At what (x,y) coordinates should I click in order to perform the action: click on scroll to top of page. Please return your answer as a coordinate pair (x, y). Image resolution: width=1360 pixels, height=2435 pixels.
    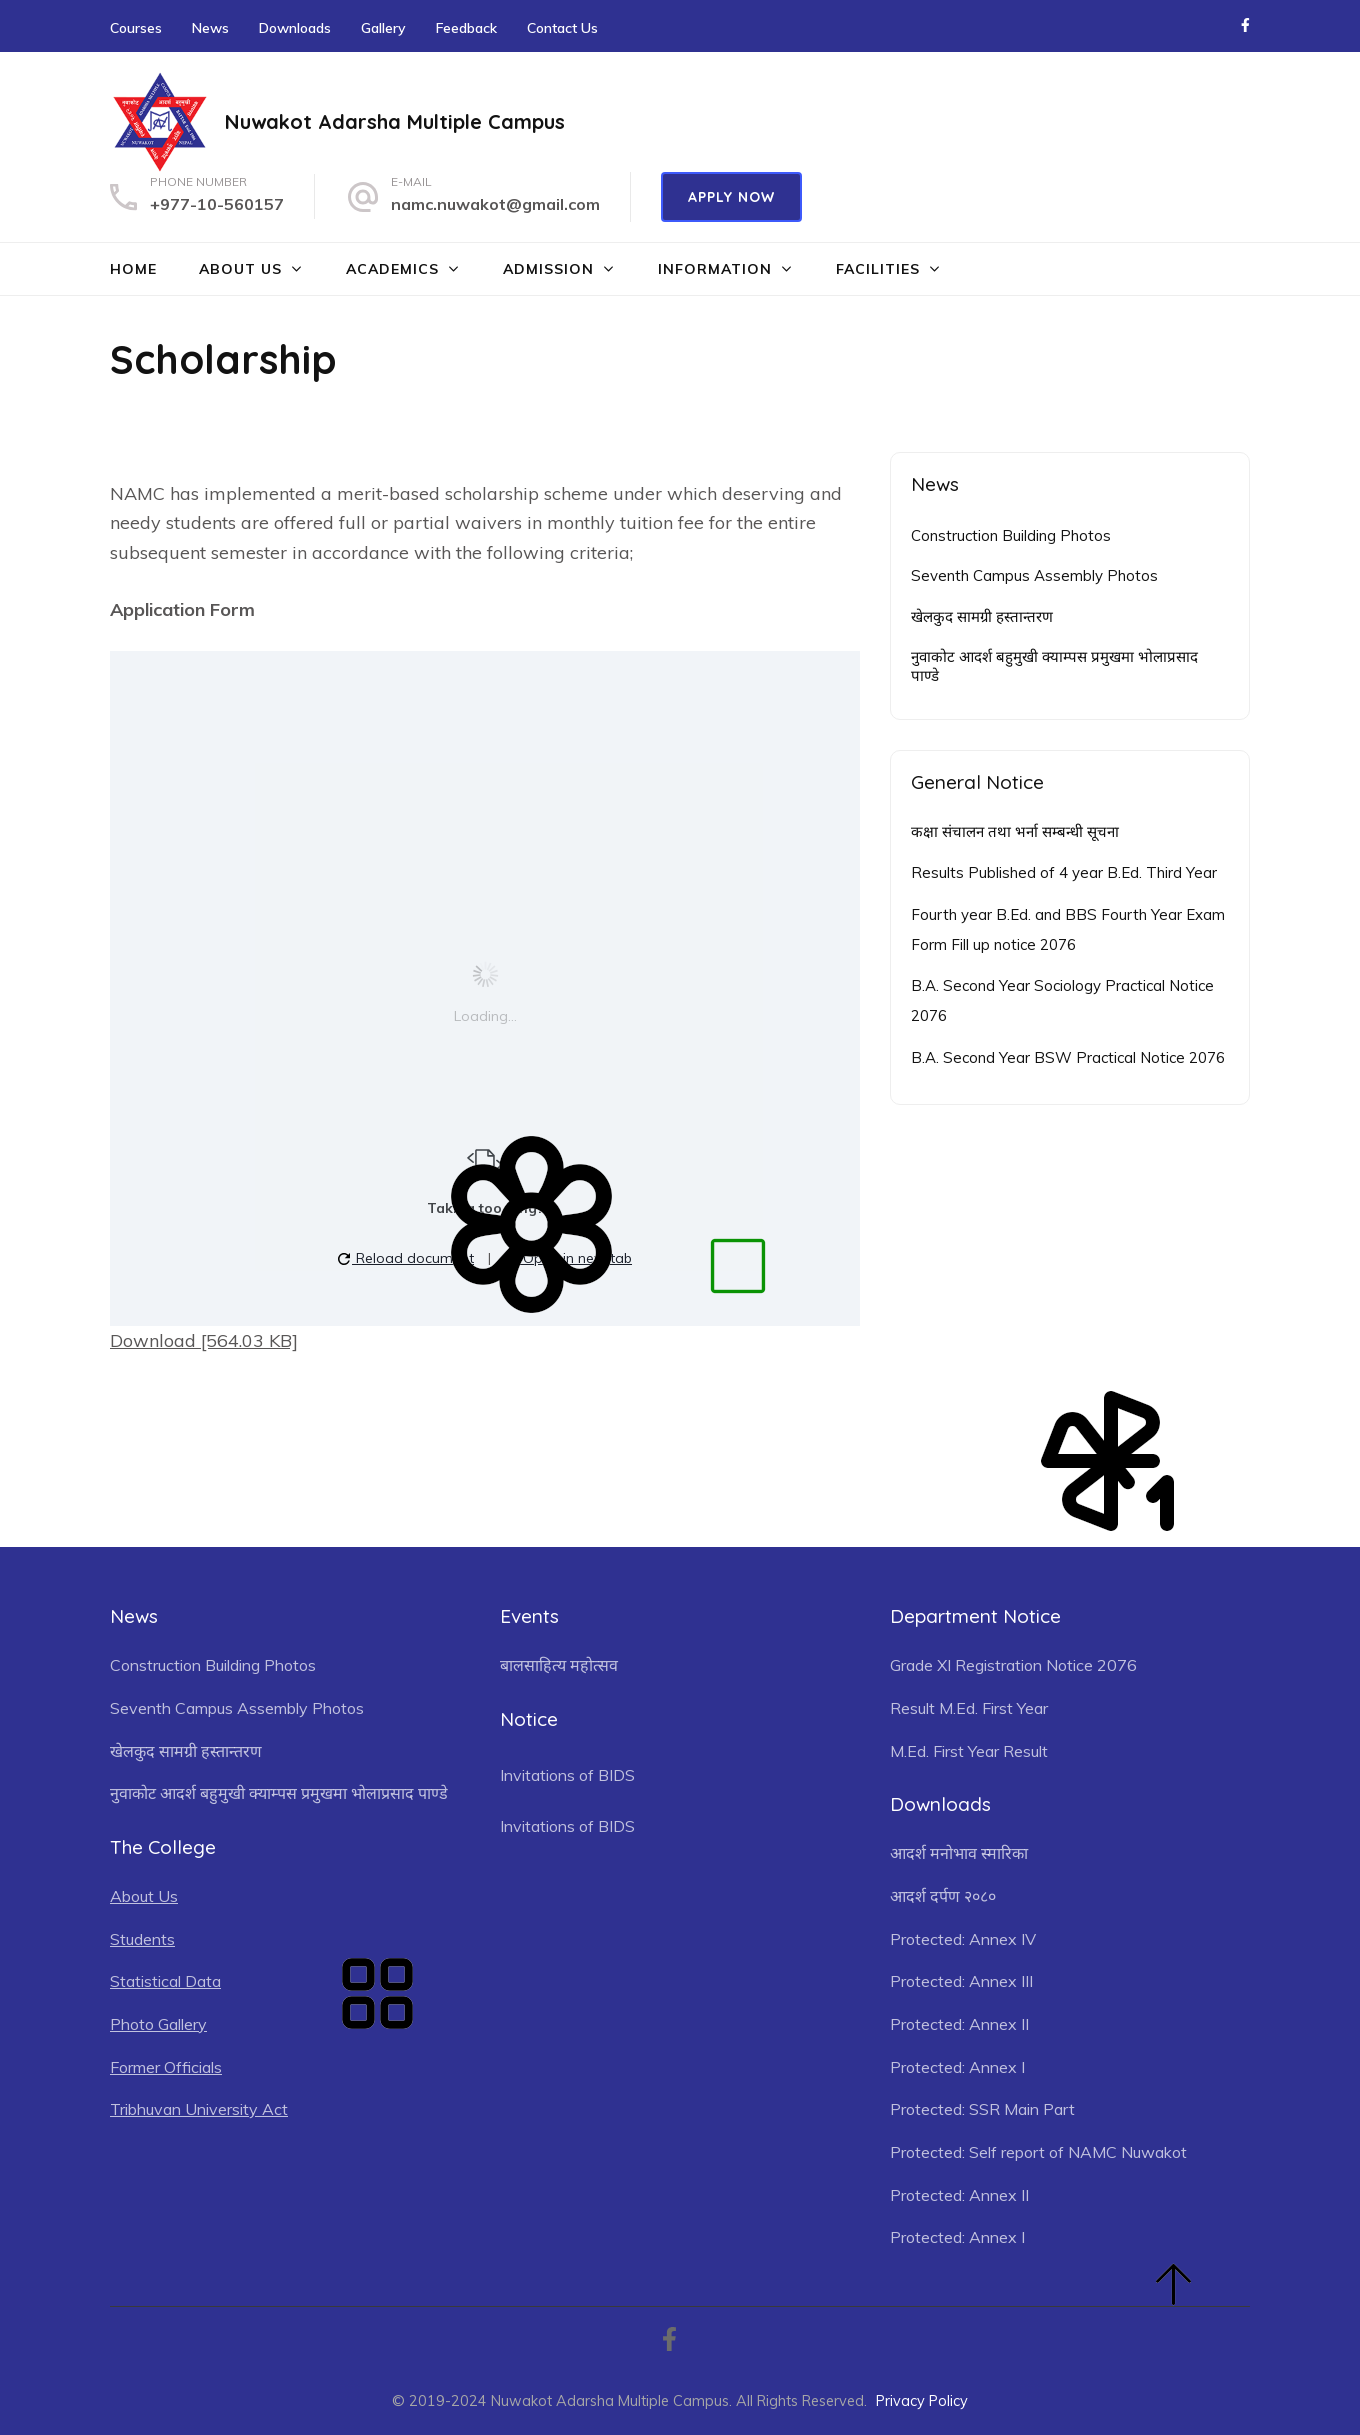
    Looking at the image, I should click on (1173, 2284).